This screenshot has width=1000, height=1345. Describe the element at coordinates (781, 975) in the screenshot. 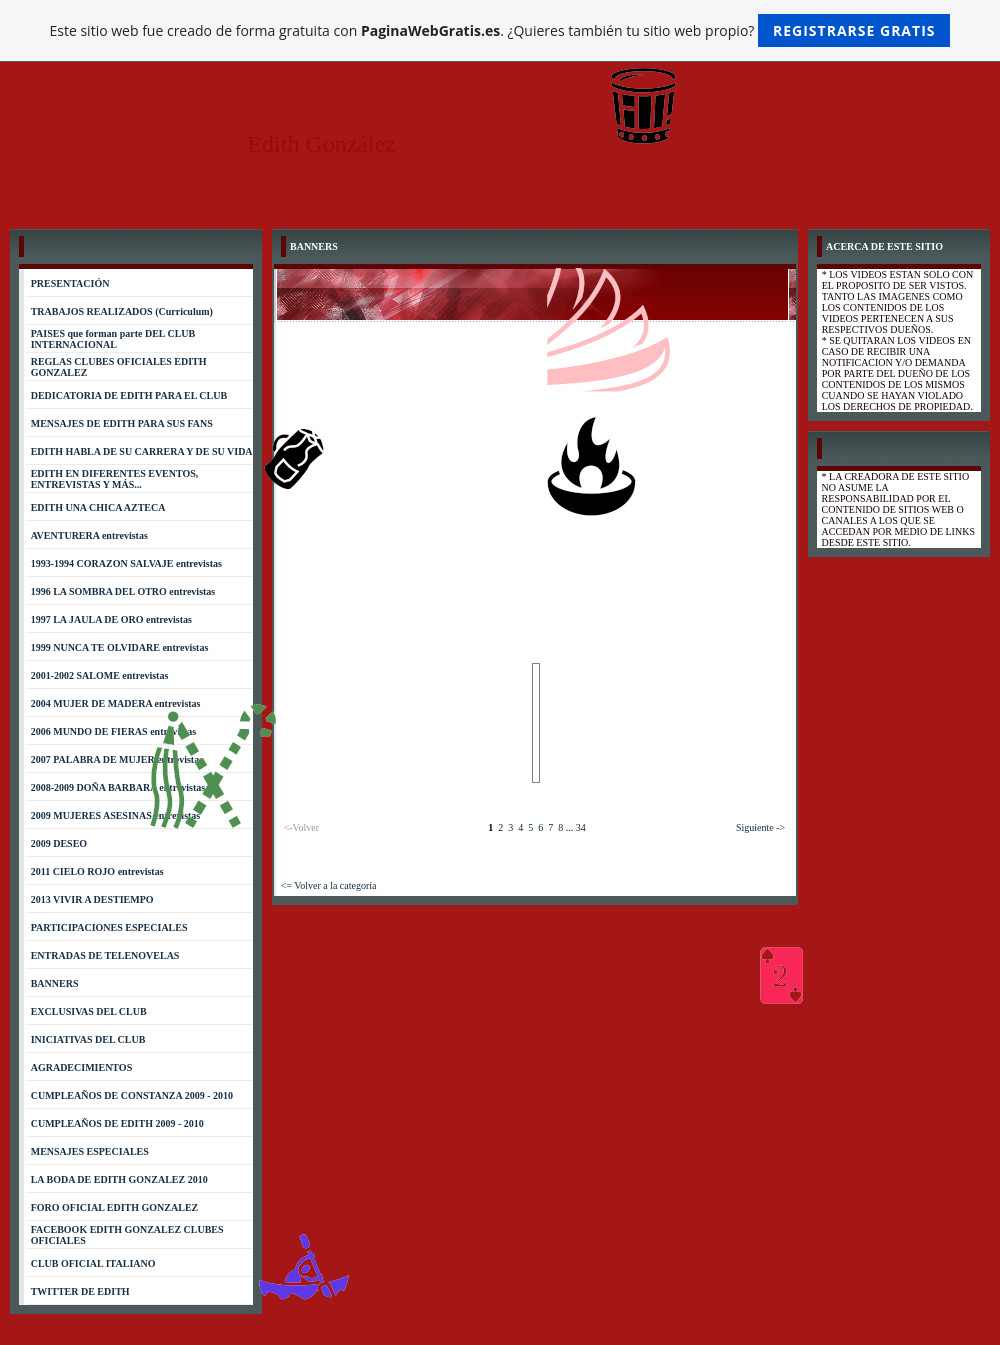

I see `two of spades playing card` at that location.